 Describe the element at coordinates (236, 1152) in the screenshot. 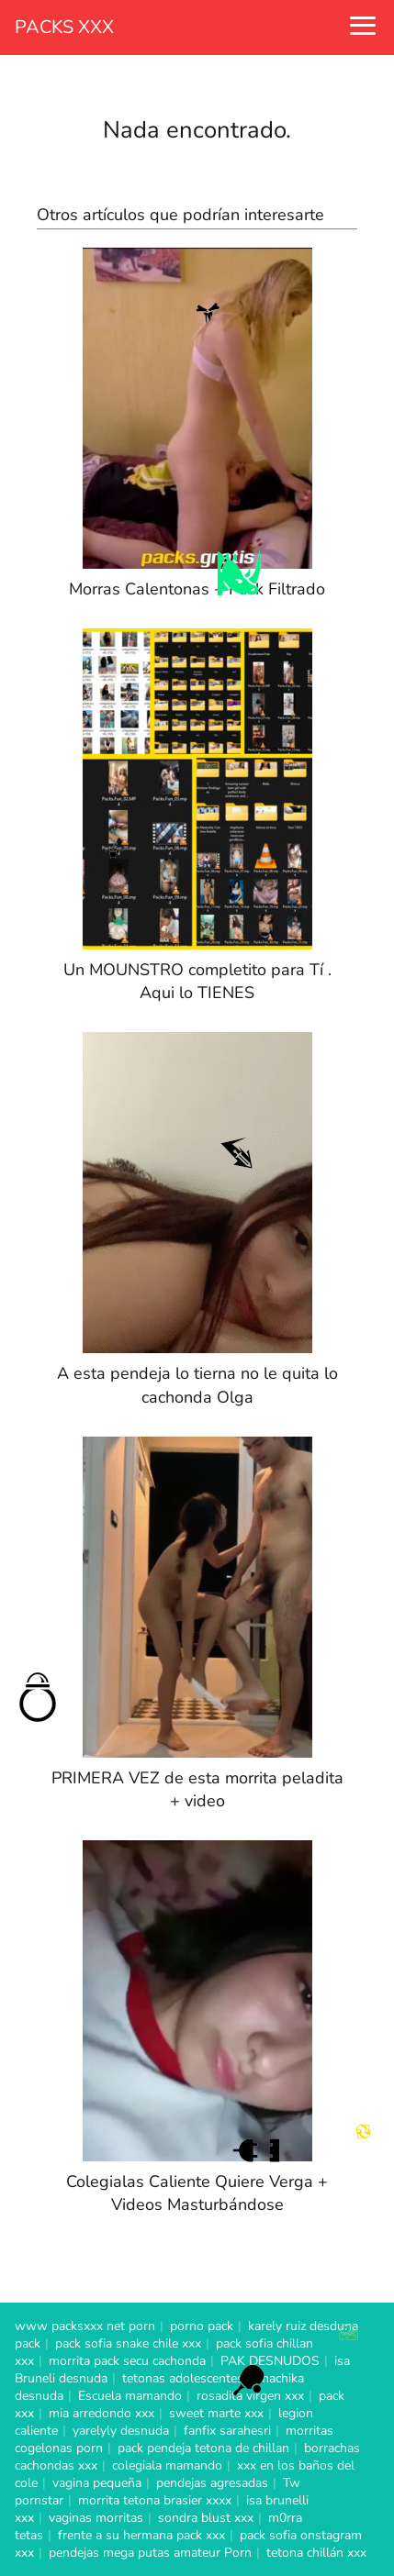

I see `activate ricochet or bouncing attack ability` at that location.